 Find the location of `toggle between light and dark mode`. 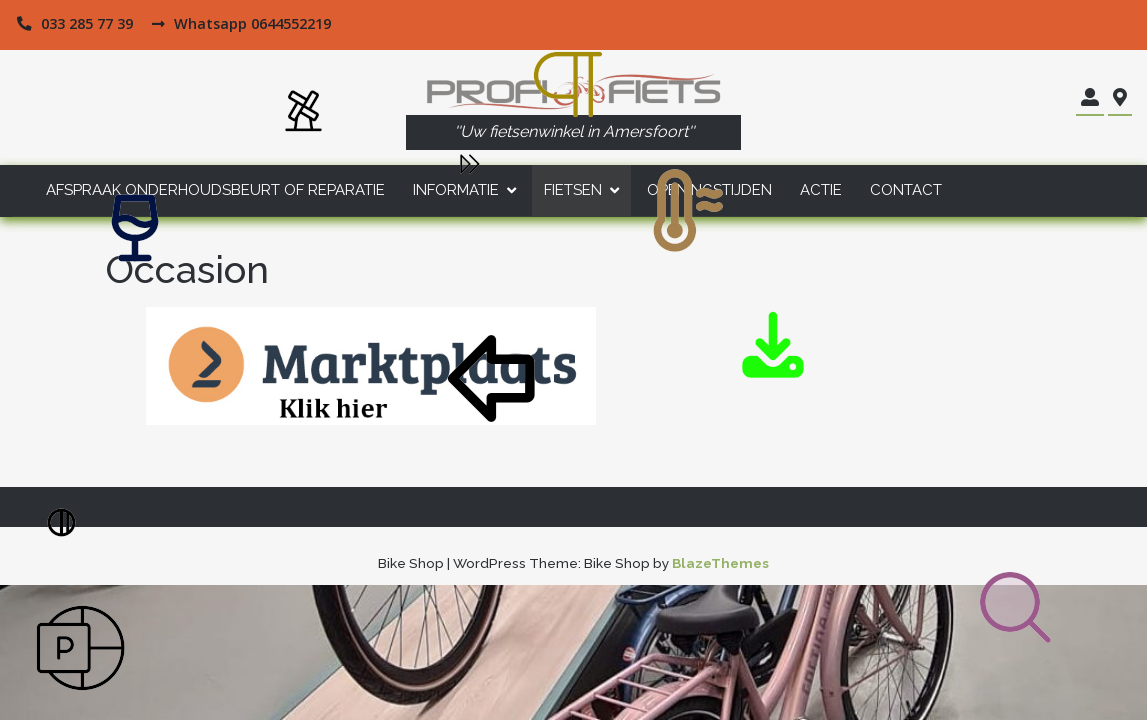

toggle between light and dark mode is located at coordinates (61, 522).